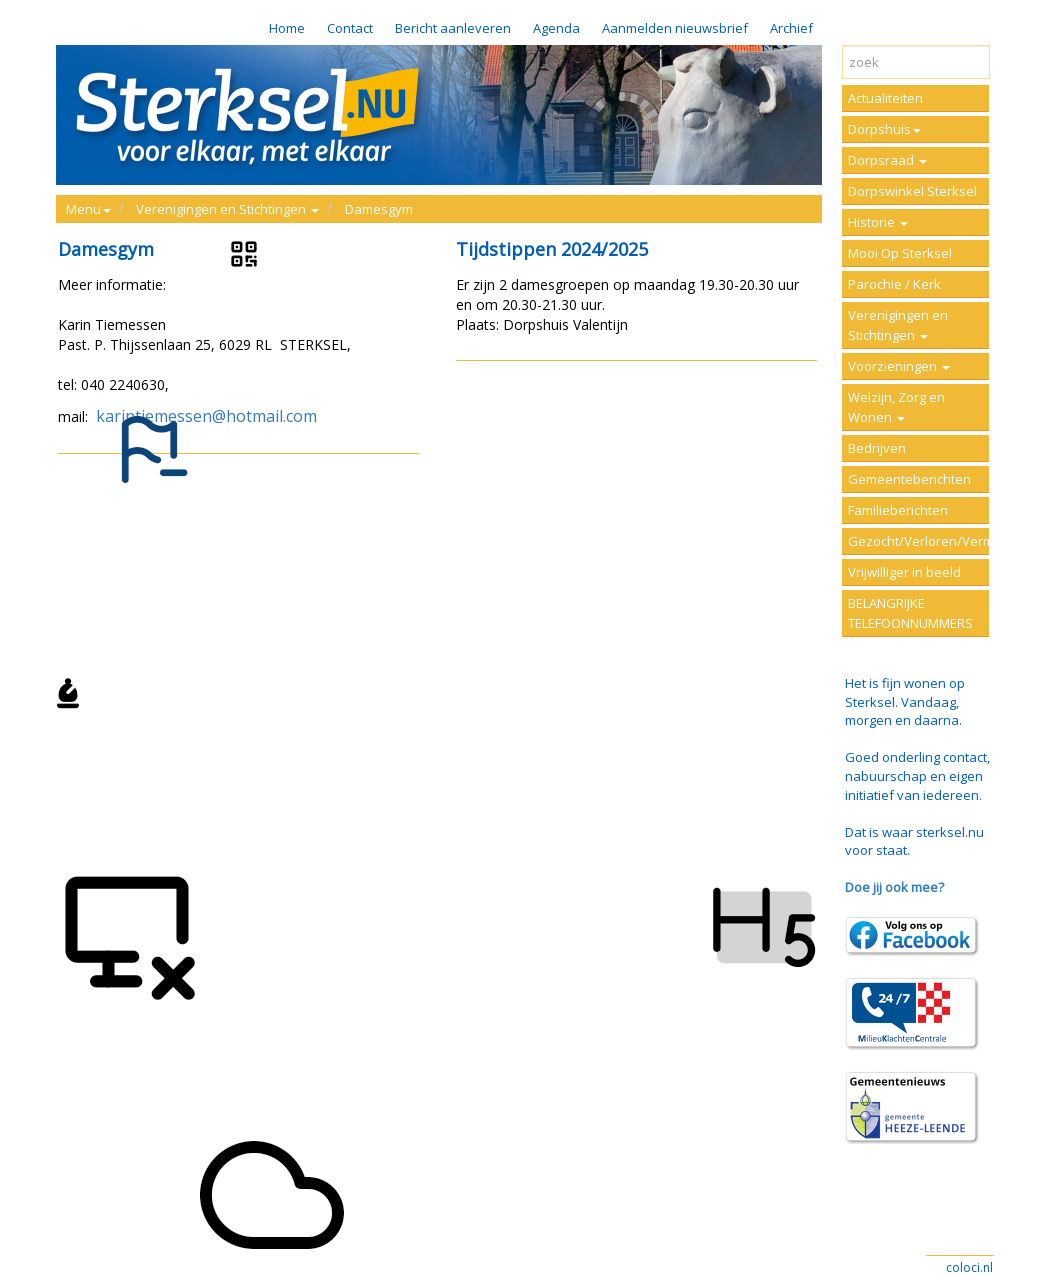  I want to click on remove a flag or marker, so click(149, 448).